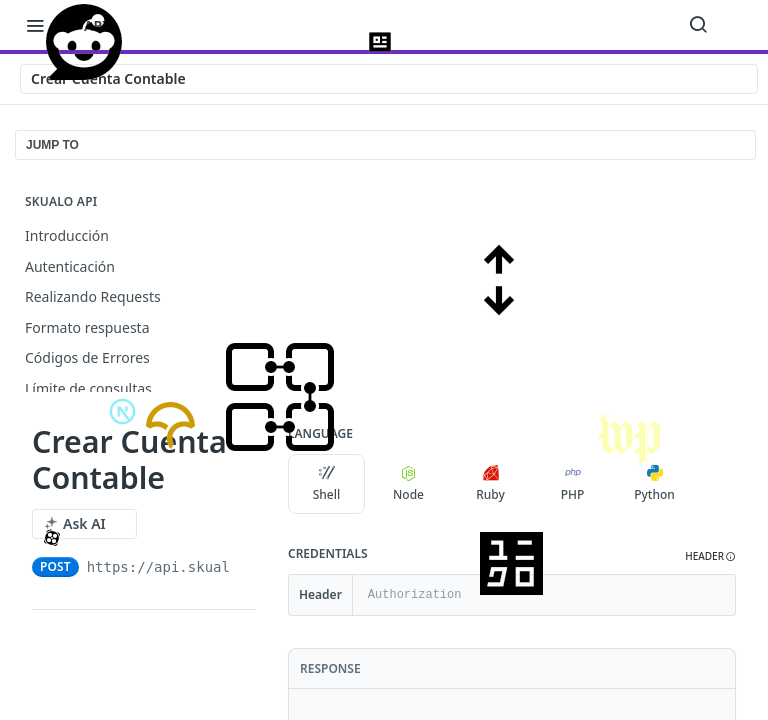  What do you see at coordinates (122, 411) in the screenshot?
I see `Next.js framework logo` at bounding box center [122, 411].